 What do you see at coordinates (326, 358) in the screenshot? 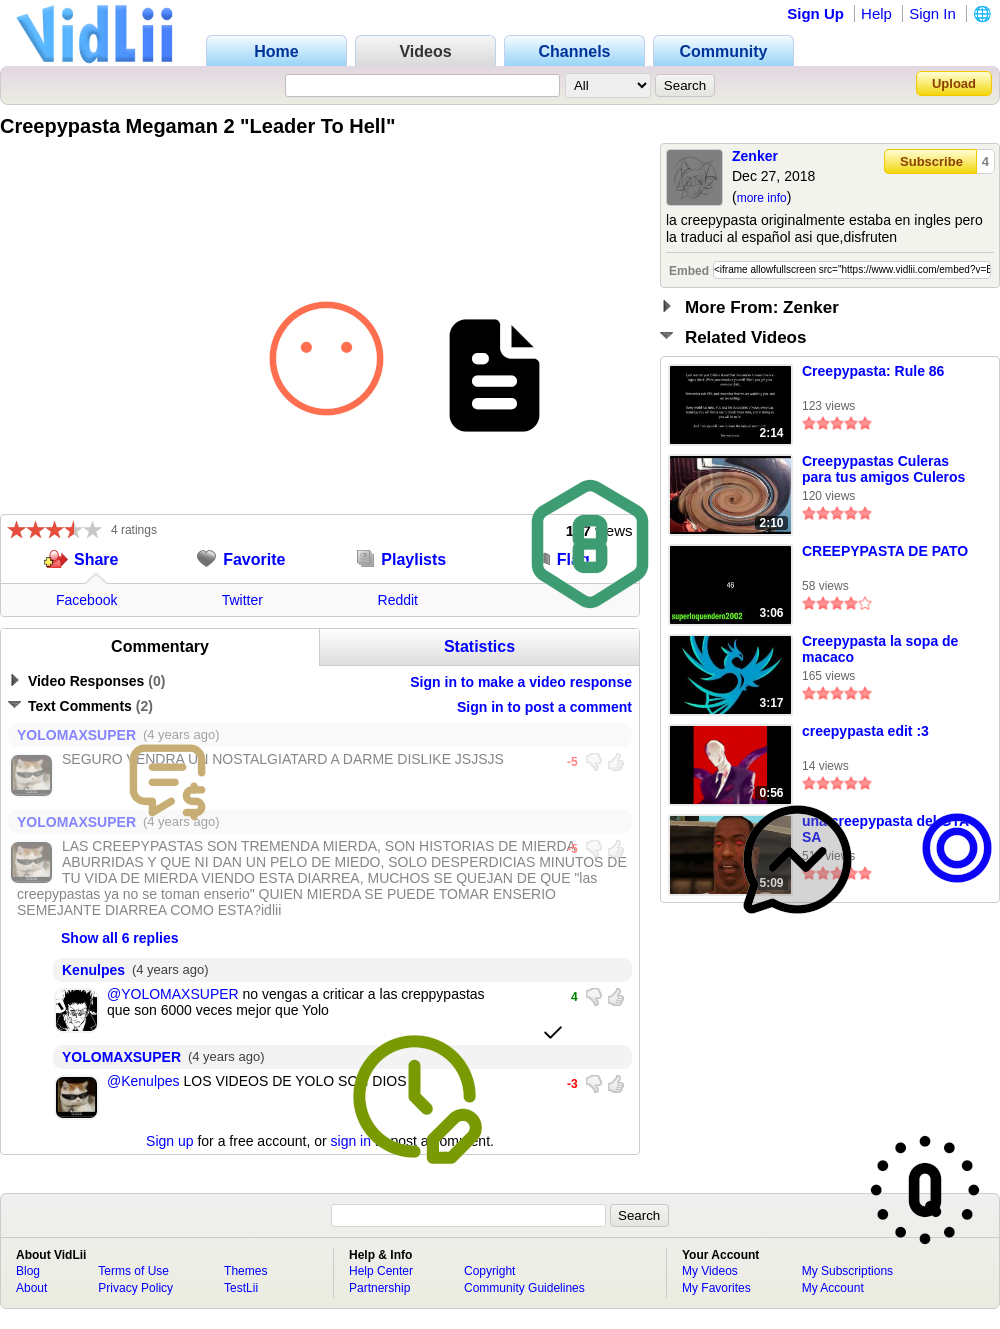
I see `neutral reaction or feedback option` at bounding box center [326, 358].